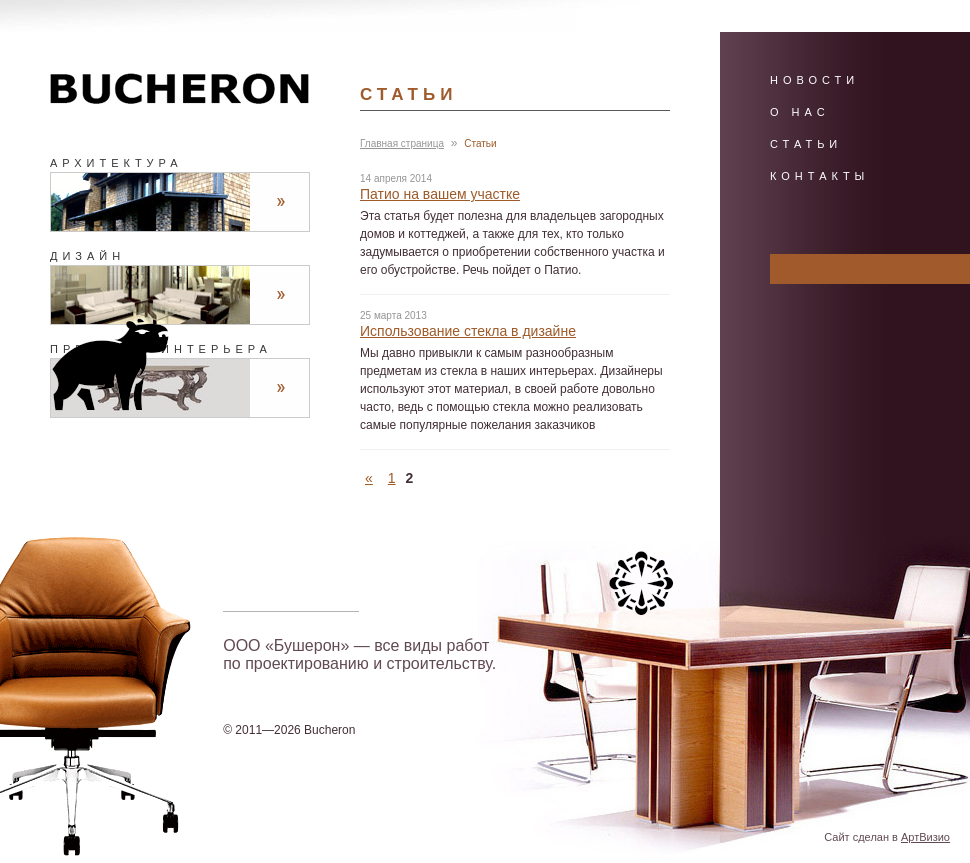 The height and width of the screenshot is (863, 970). I want to click on represents a lamprey or parasitic creature in a game, so click(641, 583).